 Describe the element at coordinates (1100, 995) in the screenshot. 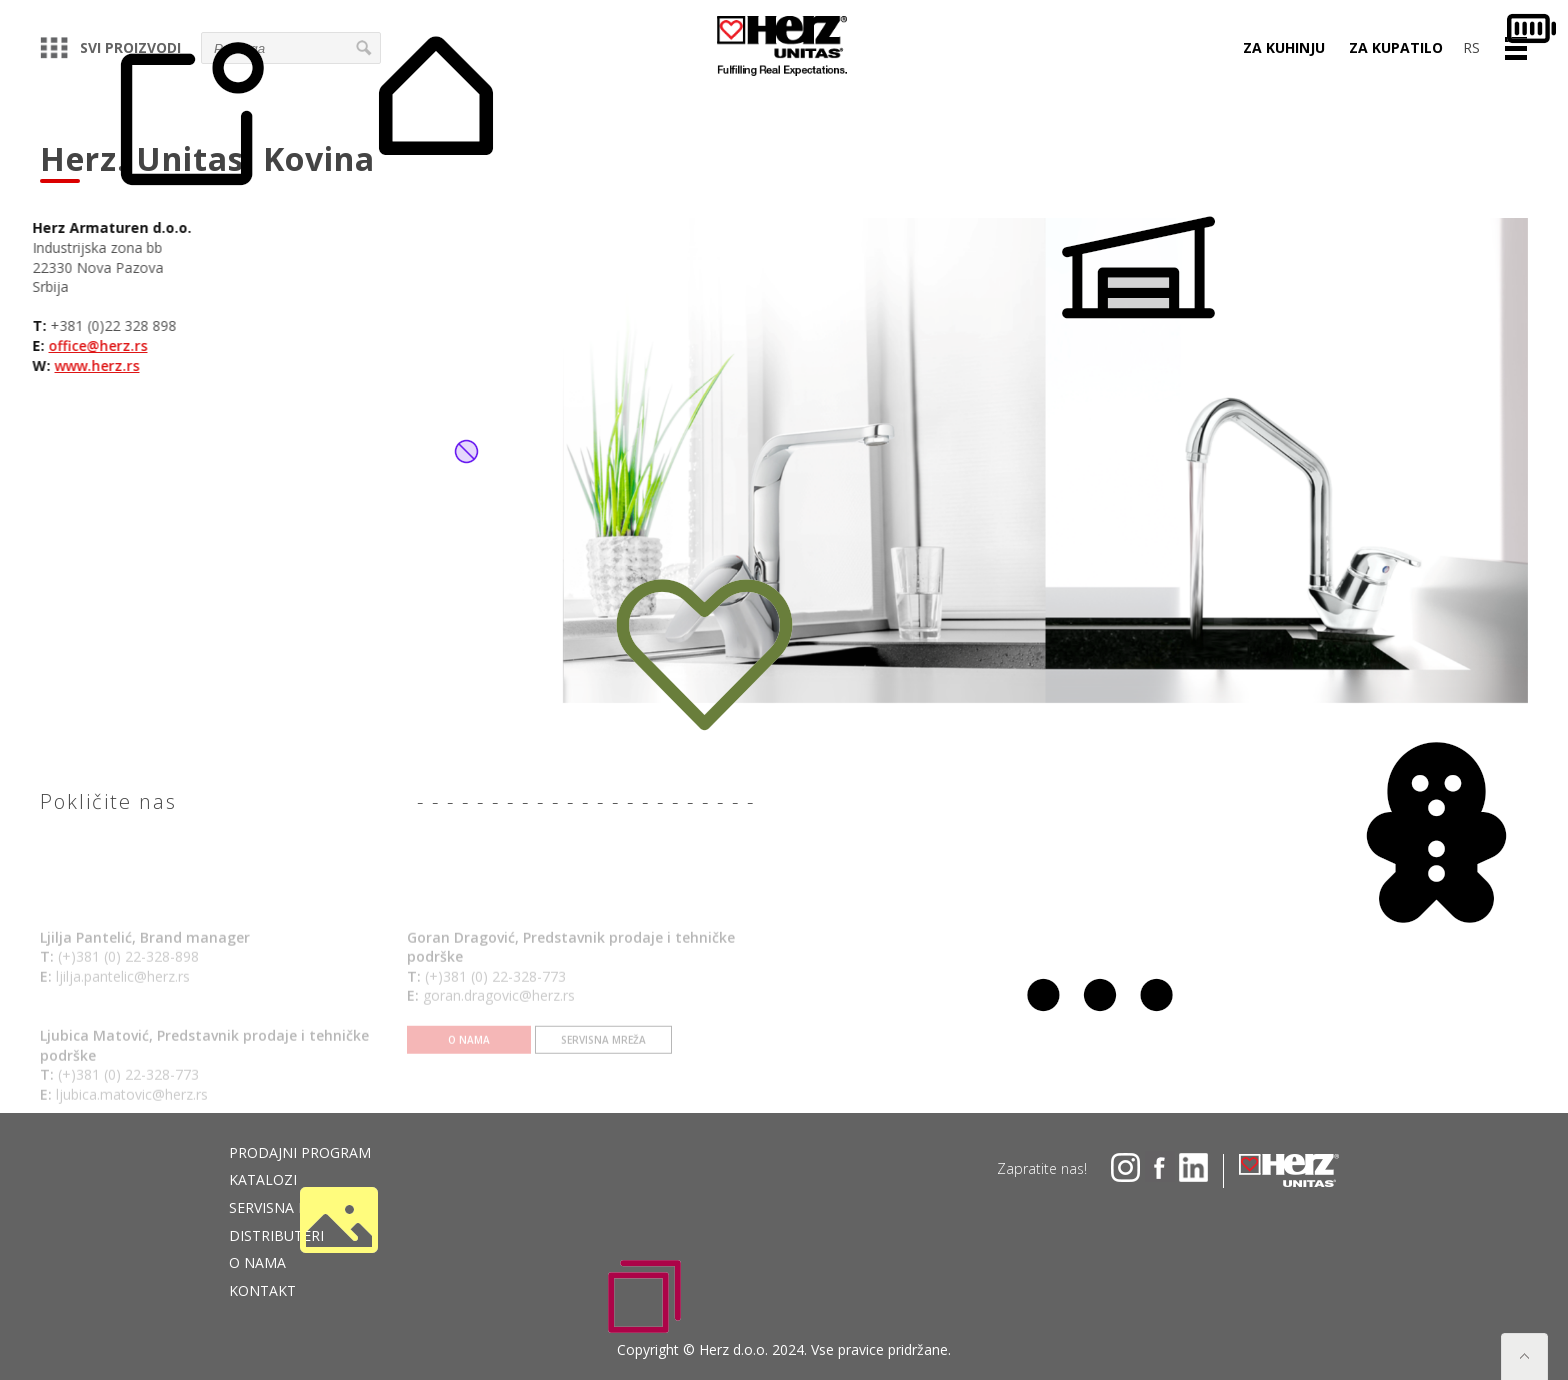

I see `access more options or actions` at that location.